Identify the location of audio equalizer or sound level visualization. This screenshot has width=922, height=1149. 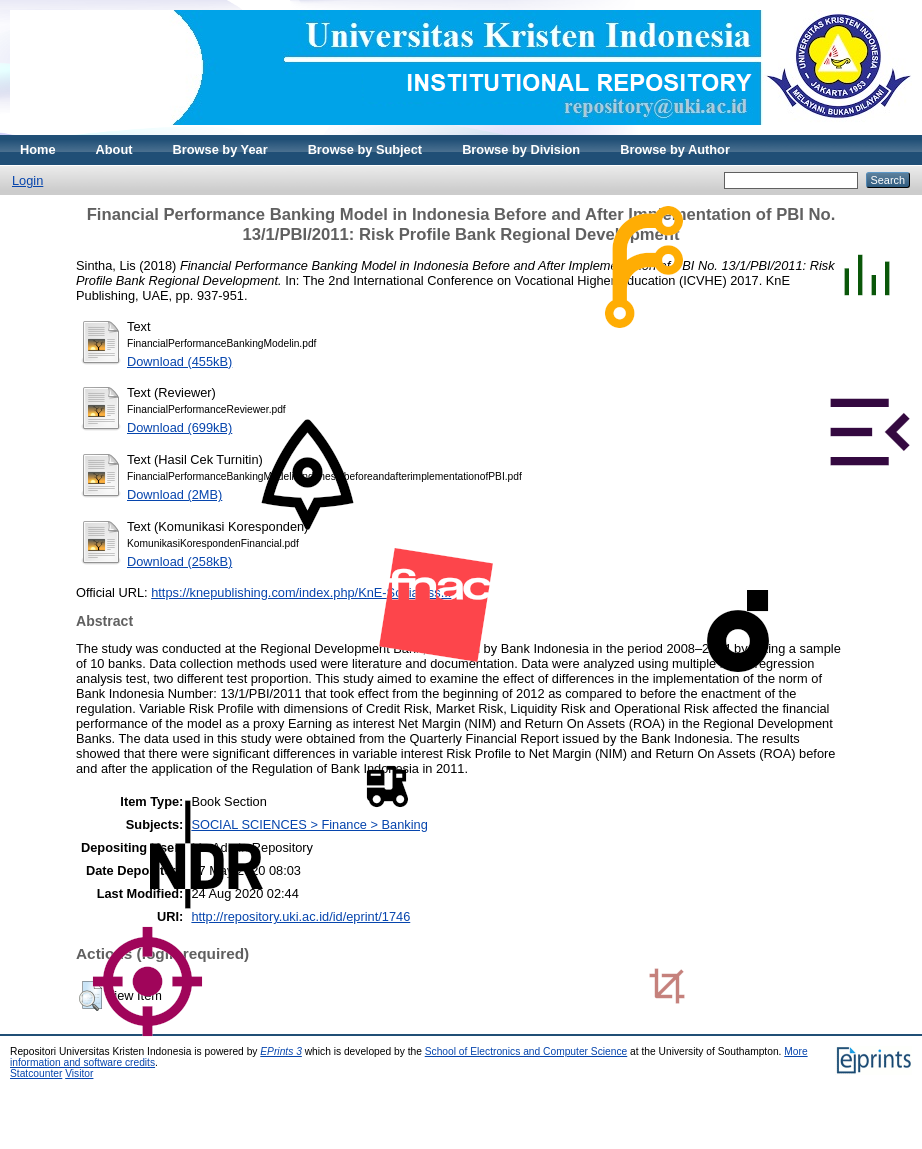
(867, 275).